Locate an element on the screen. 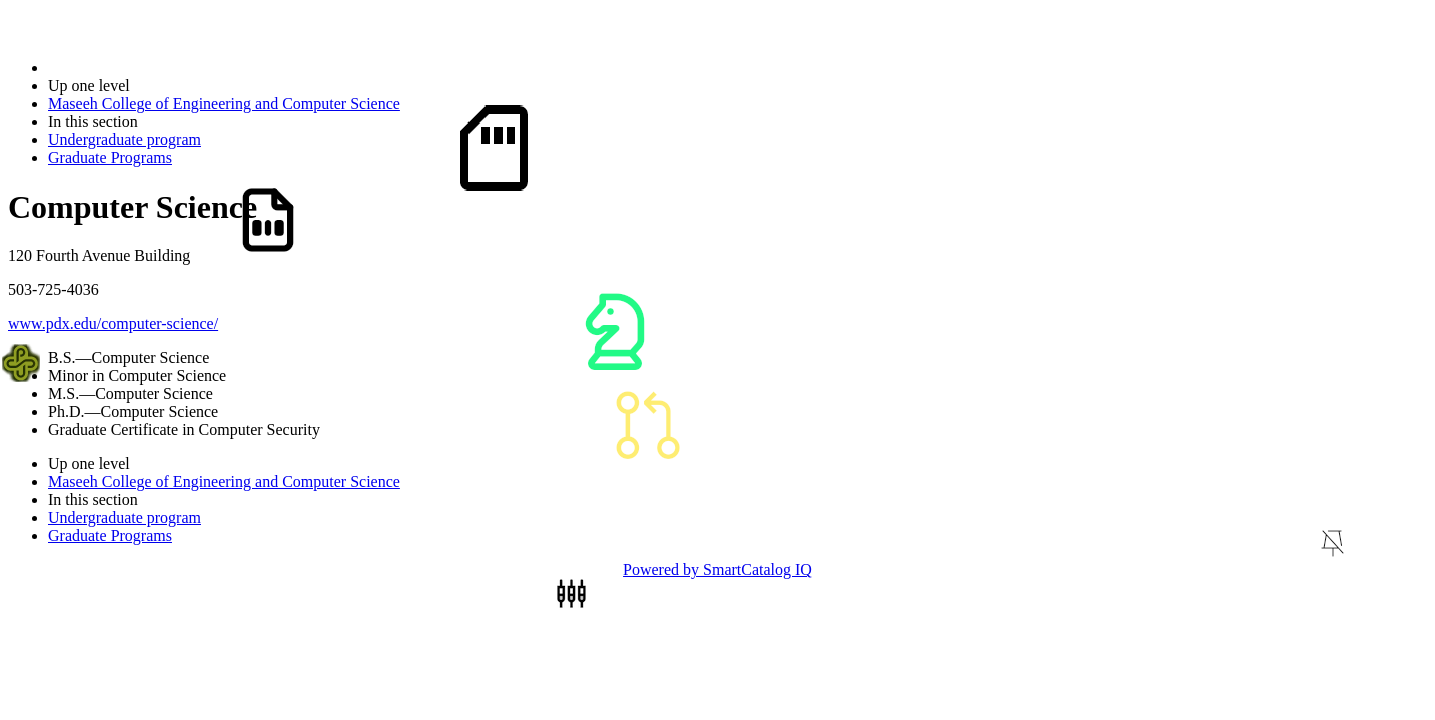 The image size is (1435, 720). play chess or access chess game is located at coordinates (615, 334).